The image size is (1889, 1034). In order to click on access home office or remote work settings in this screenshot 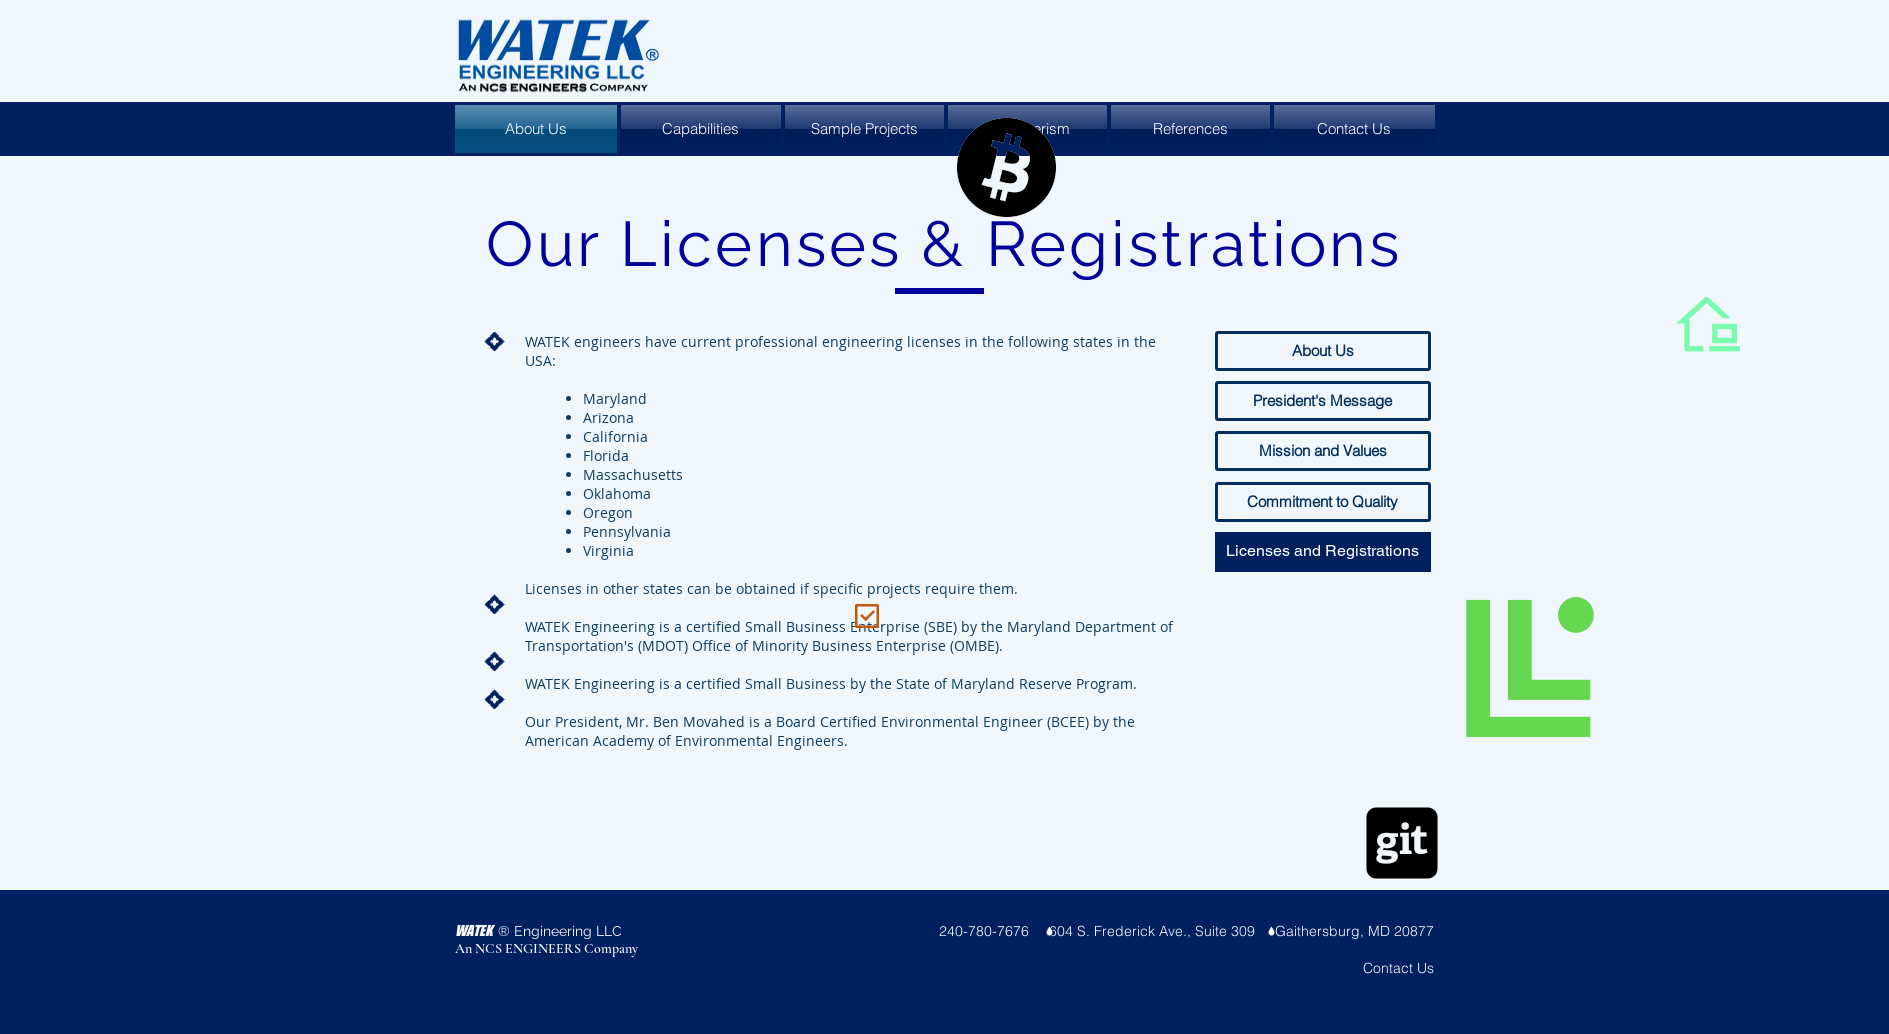, I will do `click(1706, 326)`.